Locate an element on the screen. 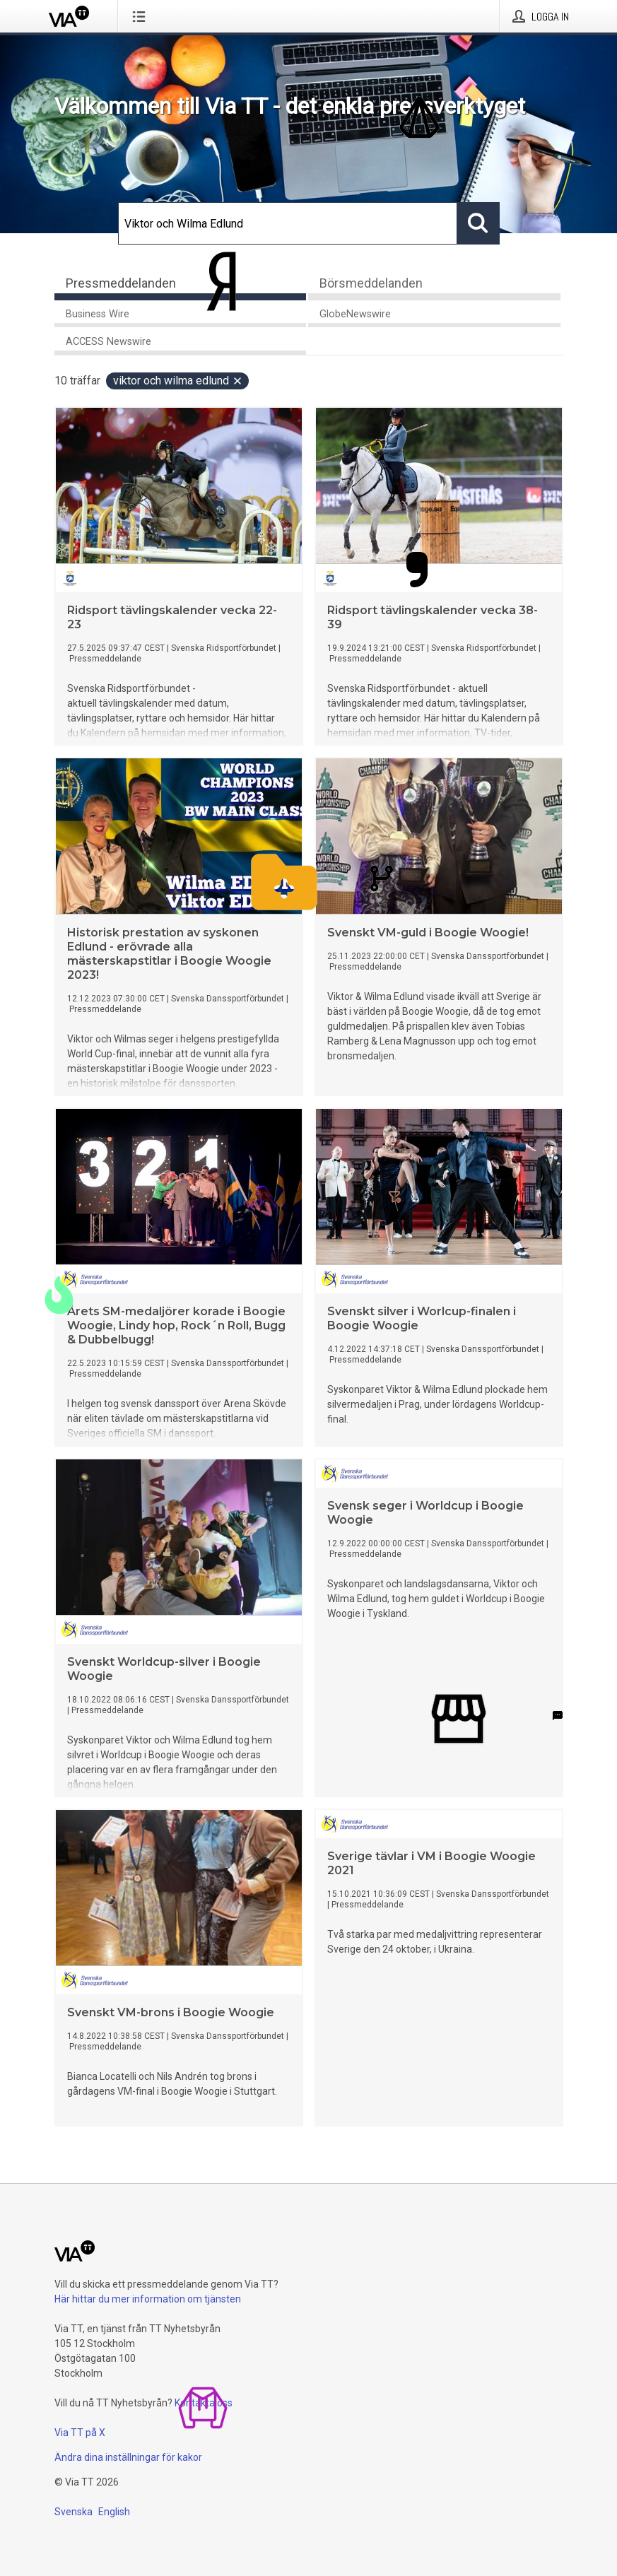 The image size is (617, 2576). indicates trending or hot content is located at coordinates (59, 1295).